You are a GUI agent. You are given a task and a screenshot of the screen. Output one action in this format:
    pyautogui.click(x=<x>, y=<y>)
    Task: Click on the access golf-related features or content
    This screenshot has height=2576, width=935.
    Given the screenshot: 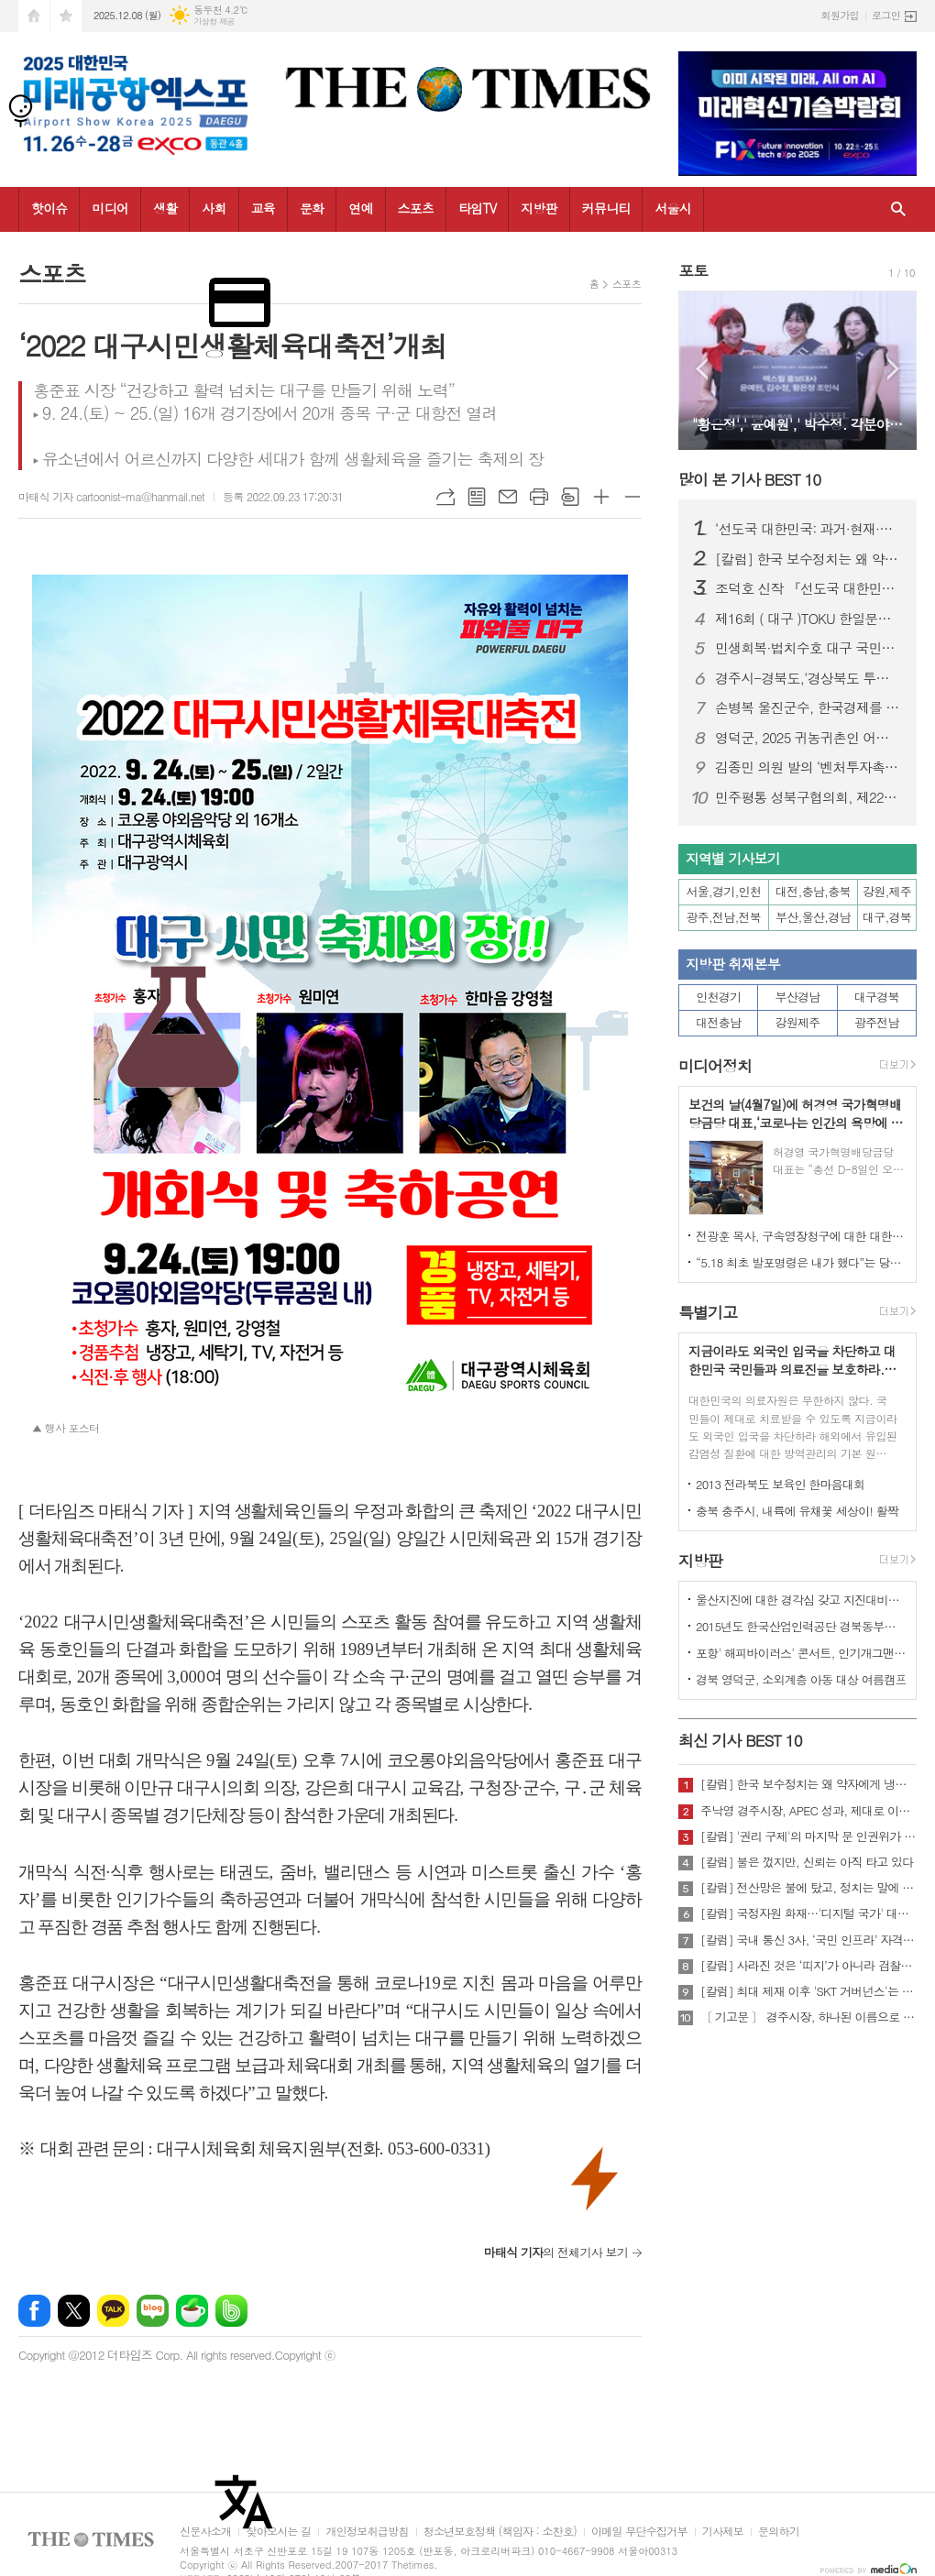 What is the action you would take?
    pyautogui.click(x=20, y=110)
    